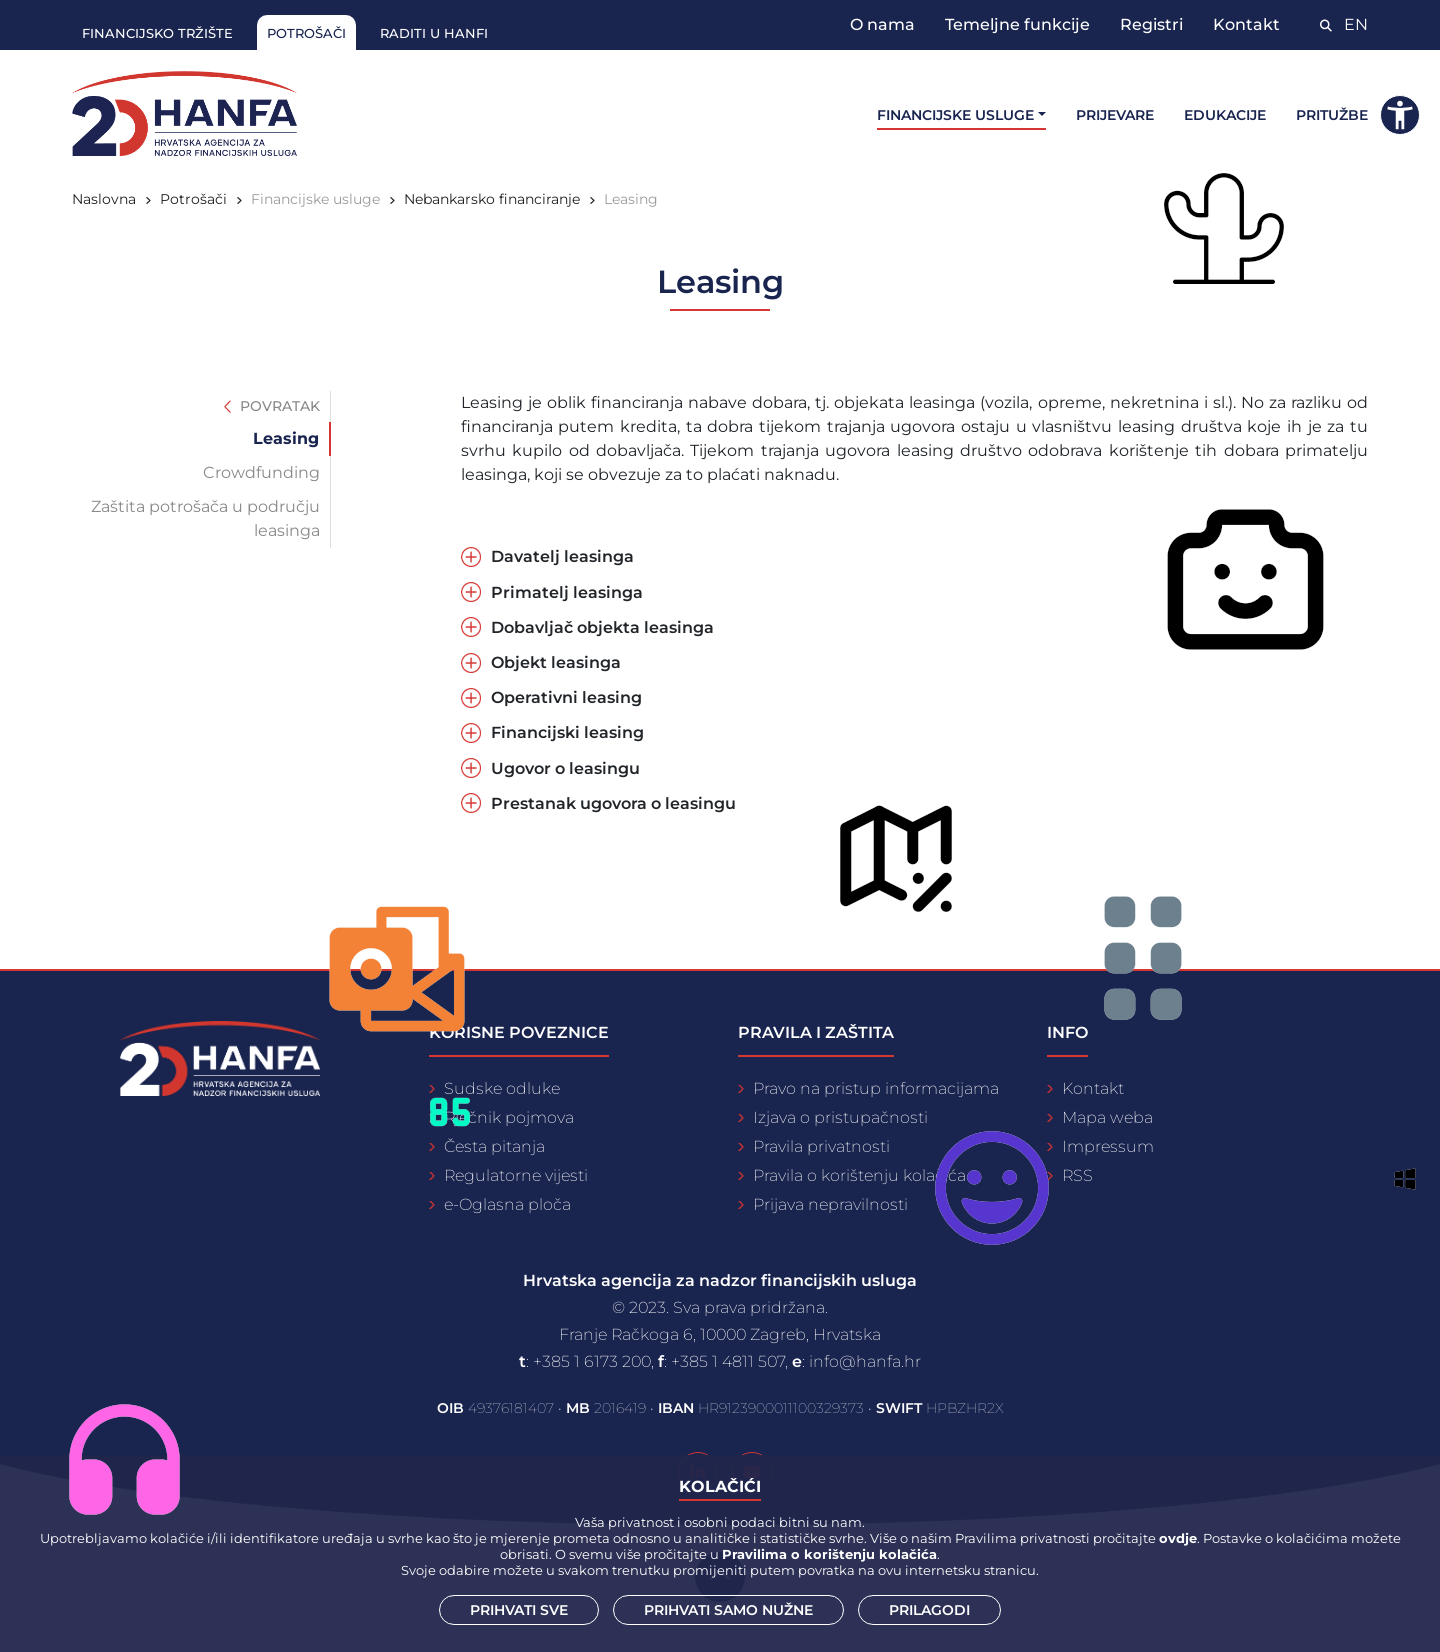  I want to click on indicates desert or arid climate theme, so click(1224, 233).